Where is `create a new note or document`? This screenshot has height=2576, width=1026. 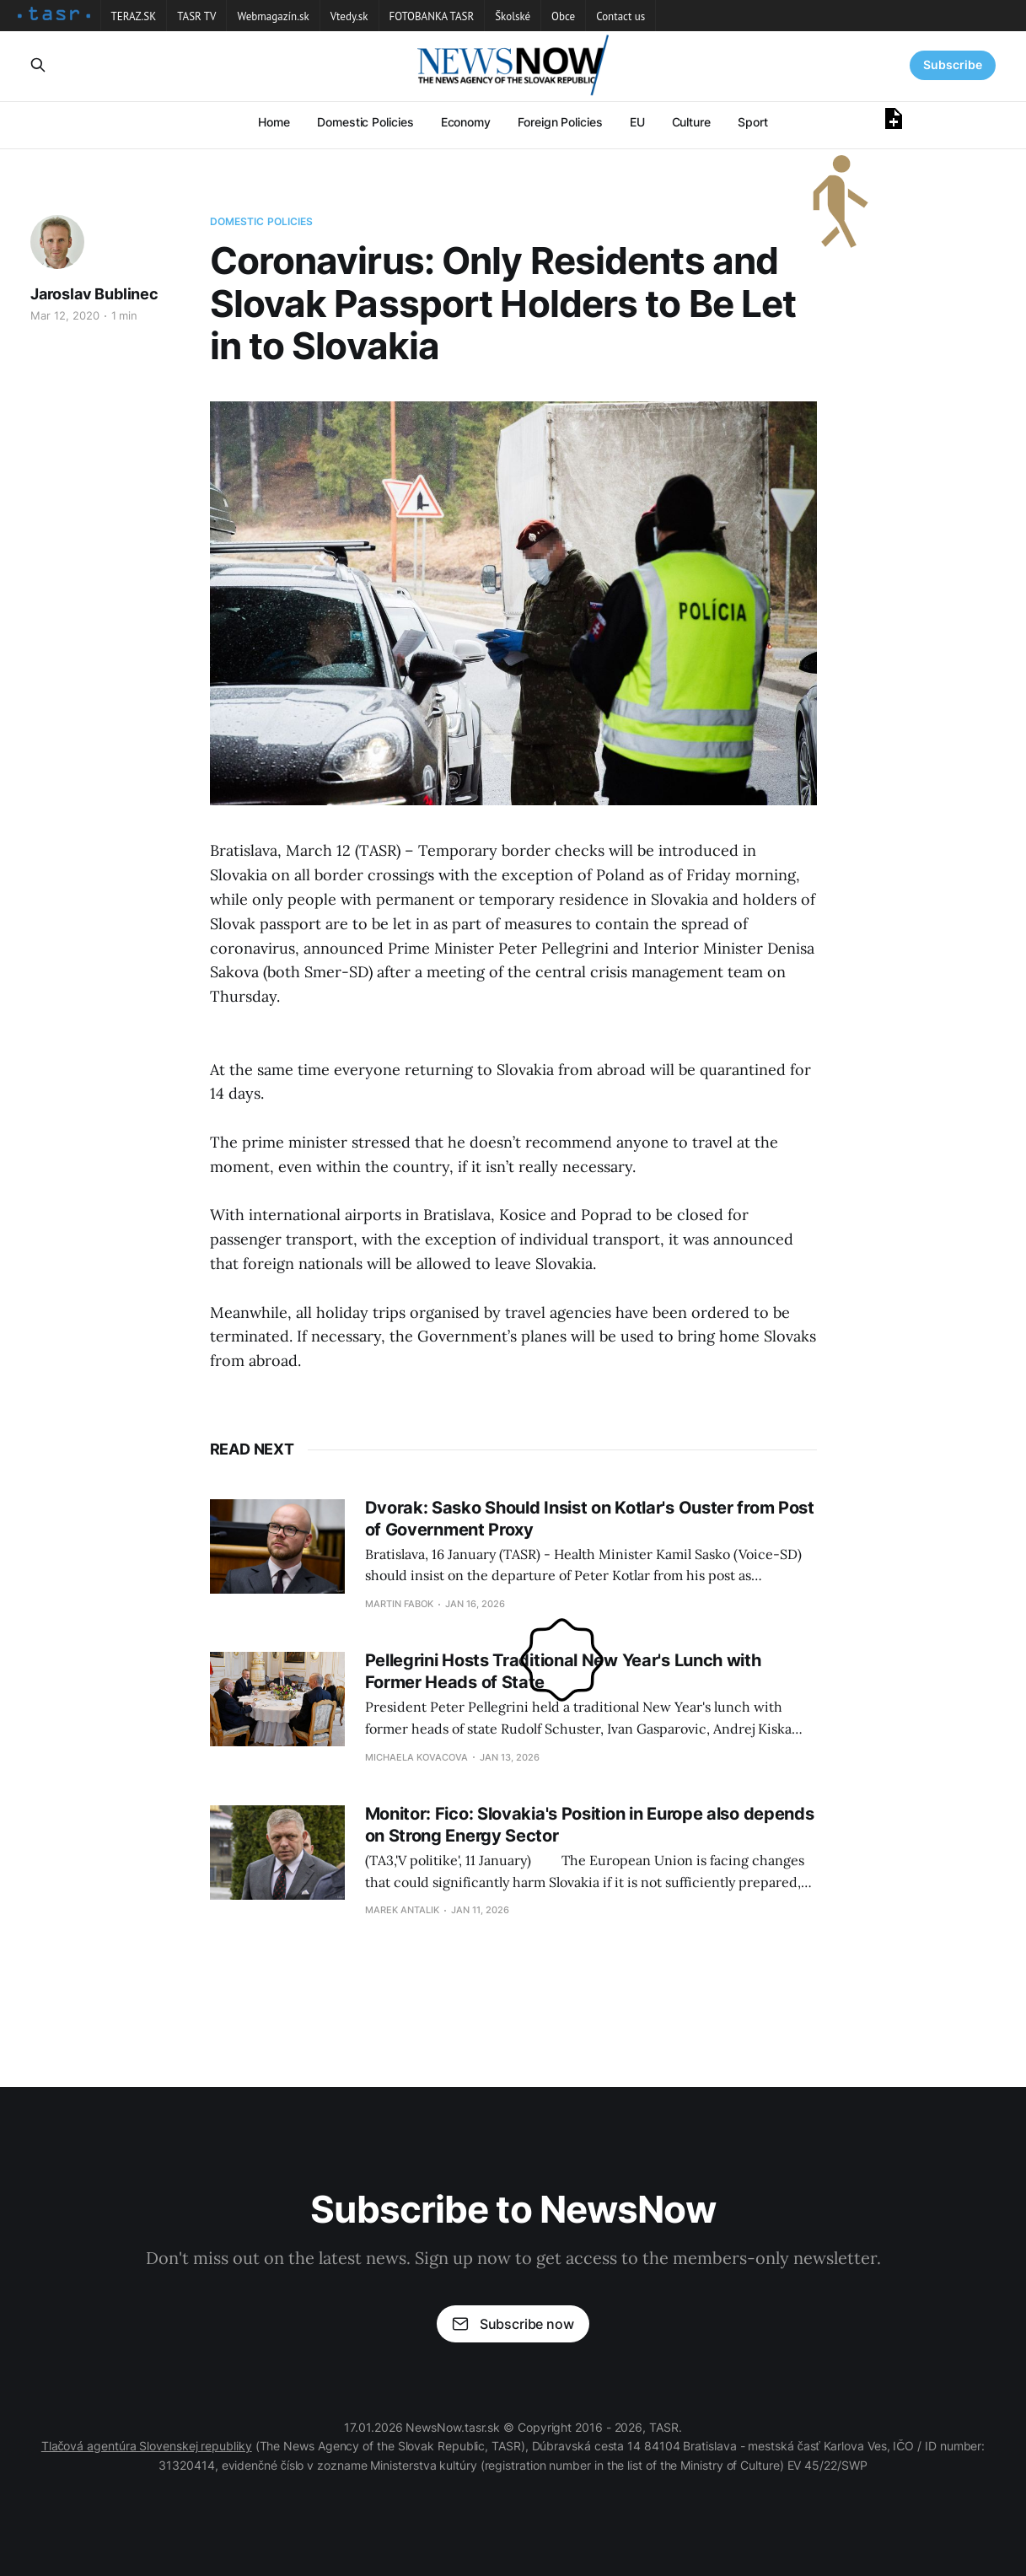 create a new note or document is located at coordinates (894, 119).